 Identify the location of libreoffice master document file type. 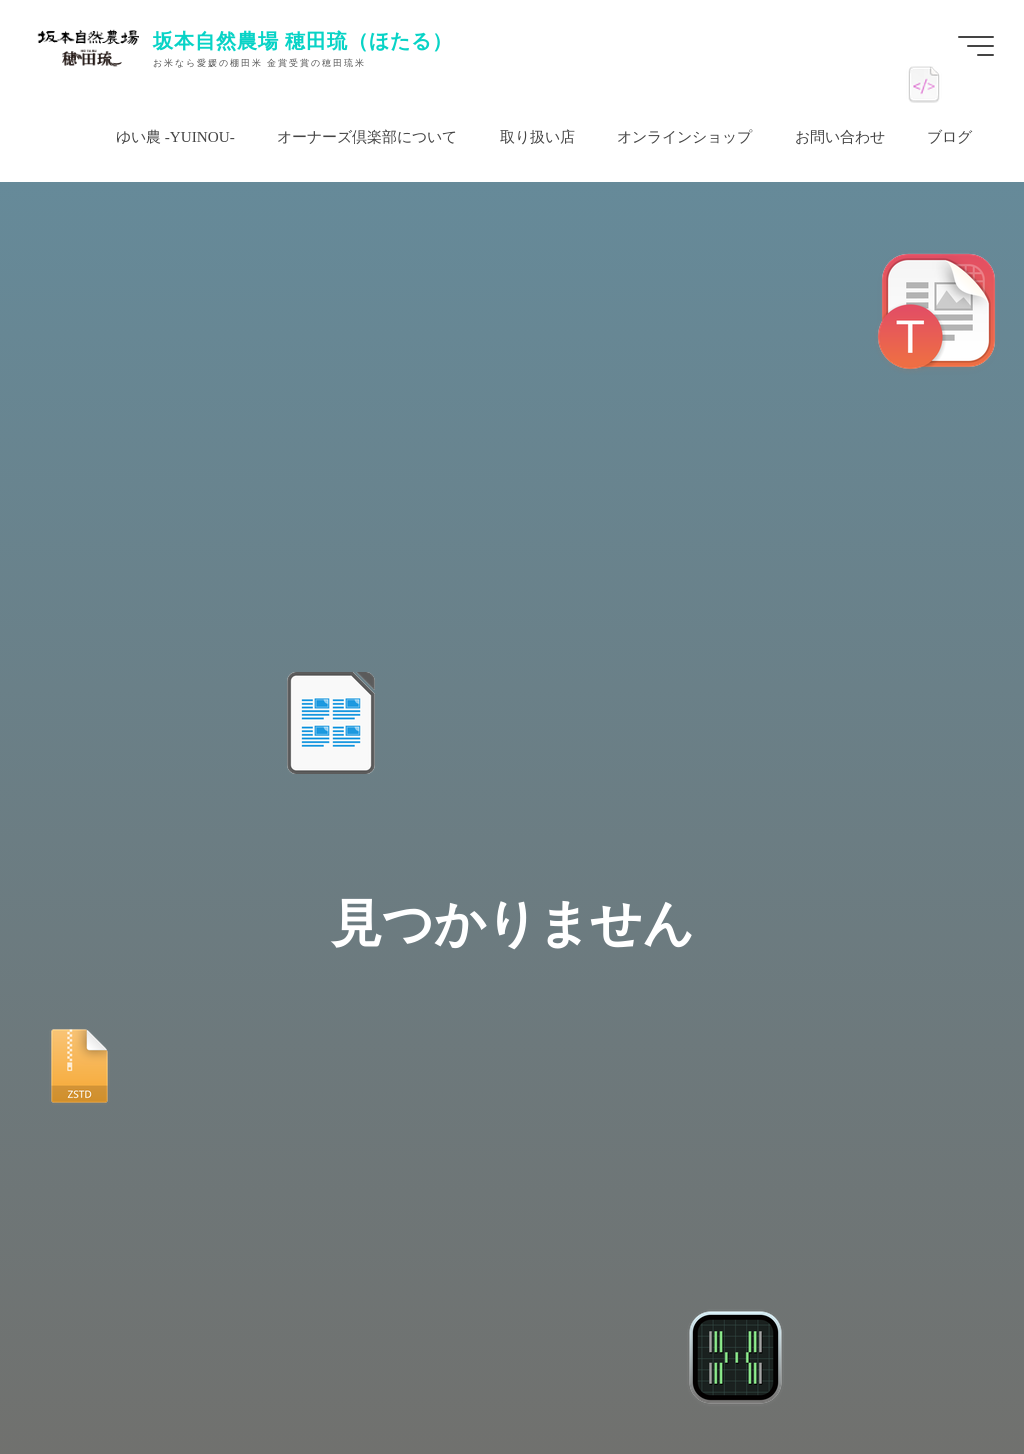
(331, 723).